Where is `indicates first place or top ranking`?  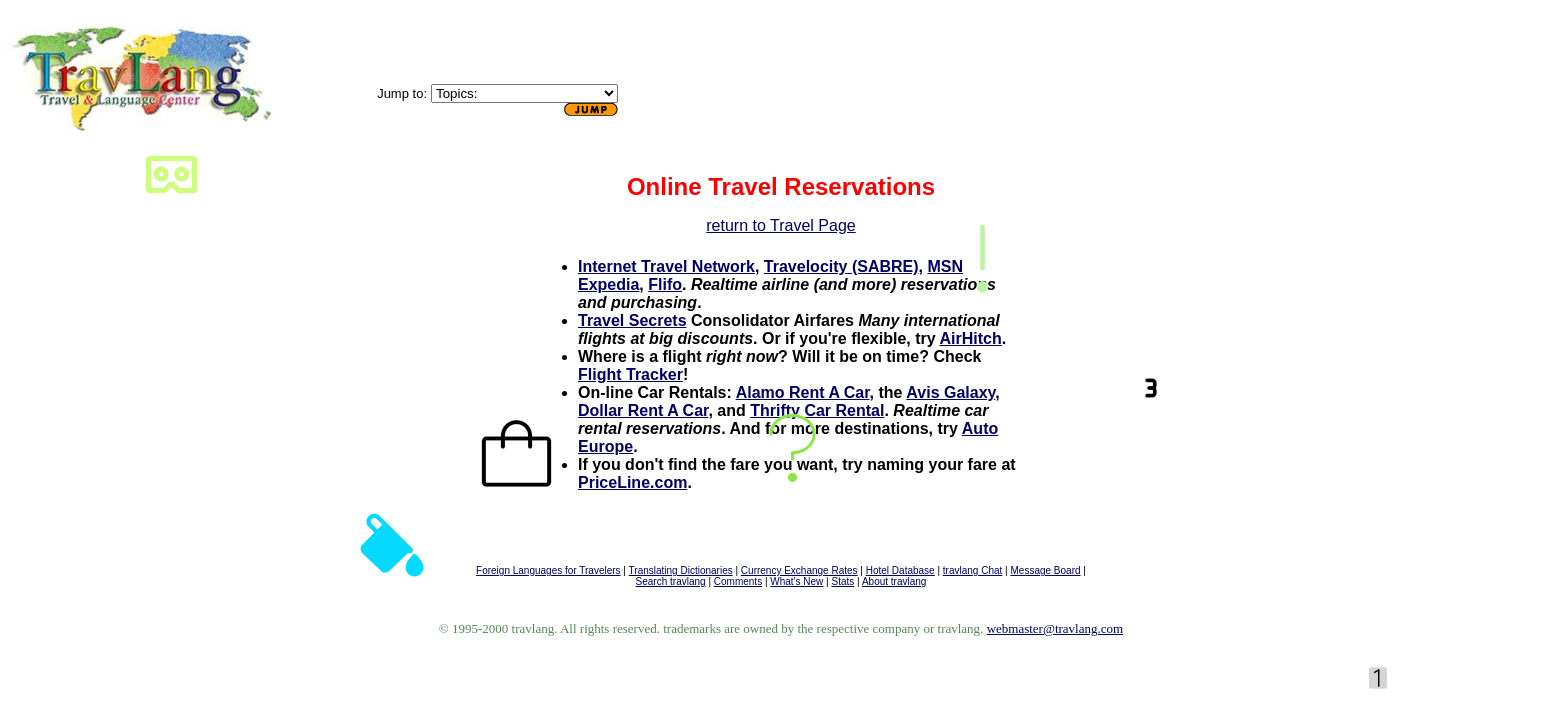
indicates first place or top ranking is located at coordinates (1378, 678).